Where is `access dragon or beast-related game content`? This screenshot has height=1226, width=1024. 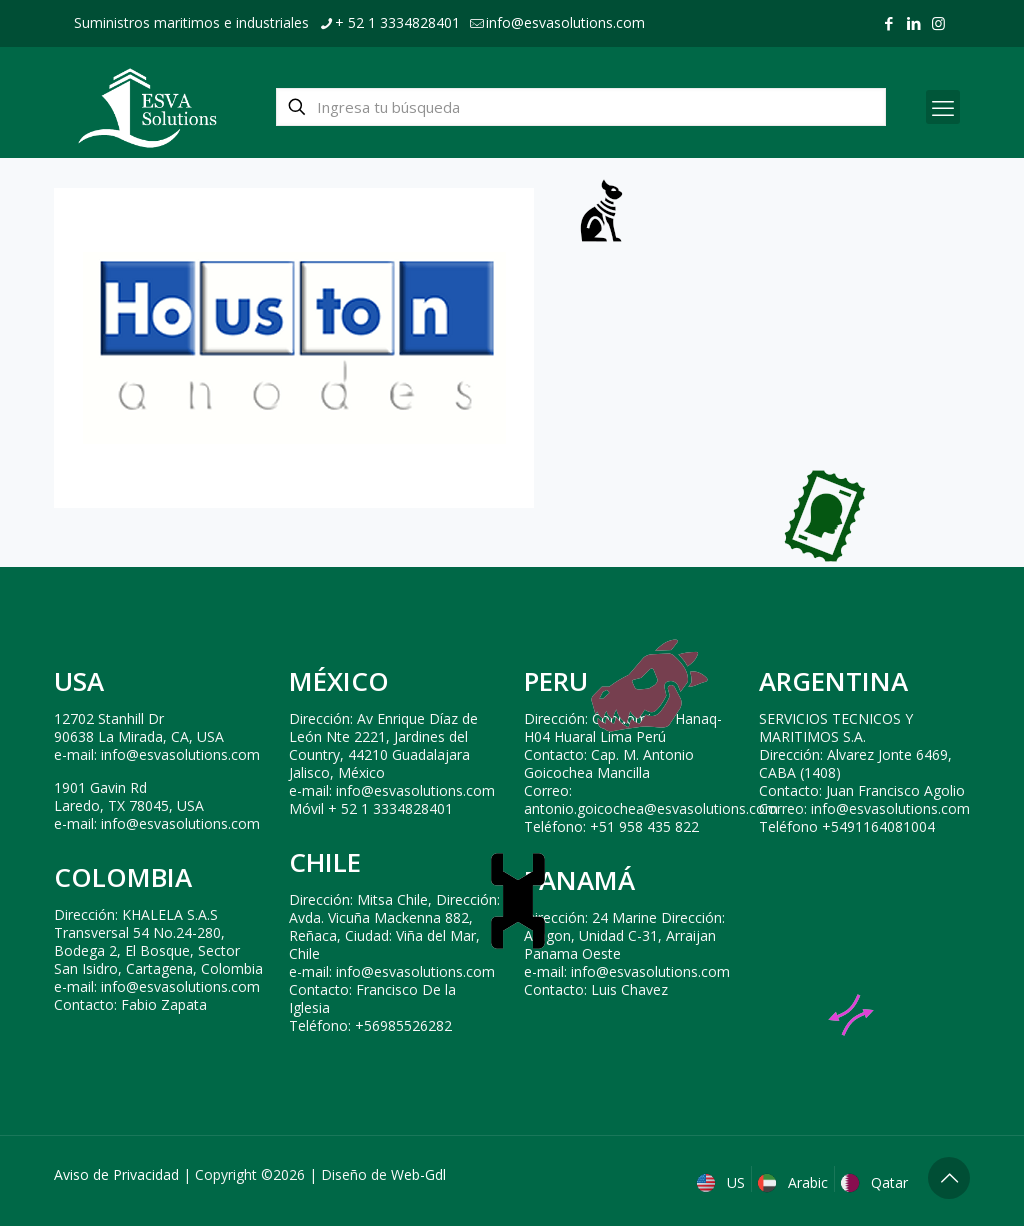 access dragon or beast-related game content is located at coordinates (649, 685).